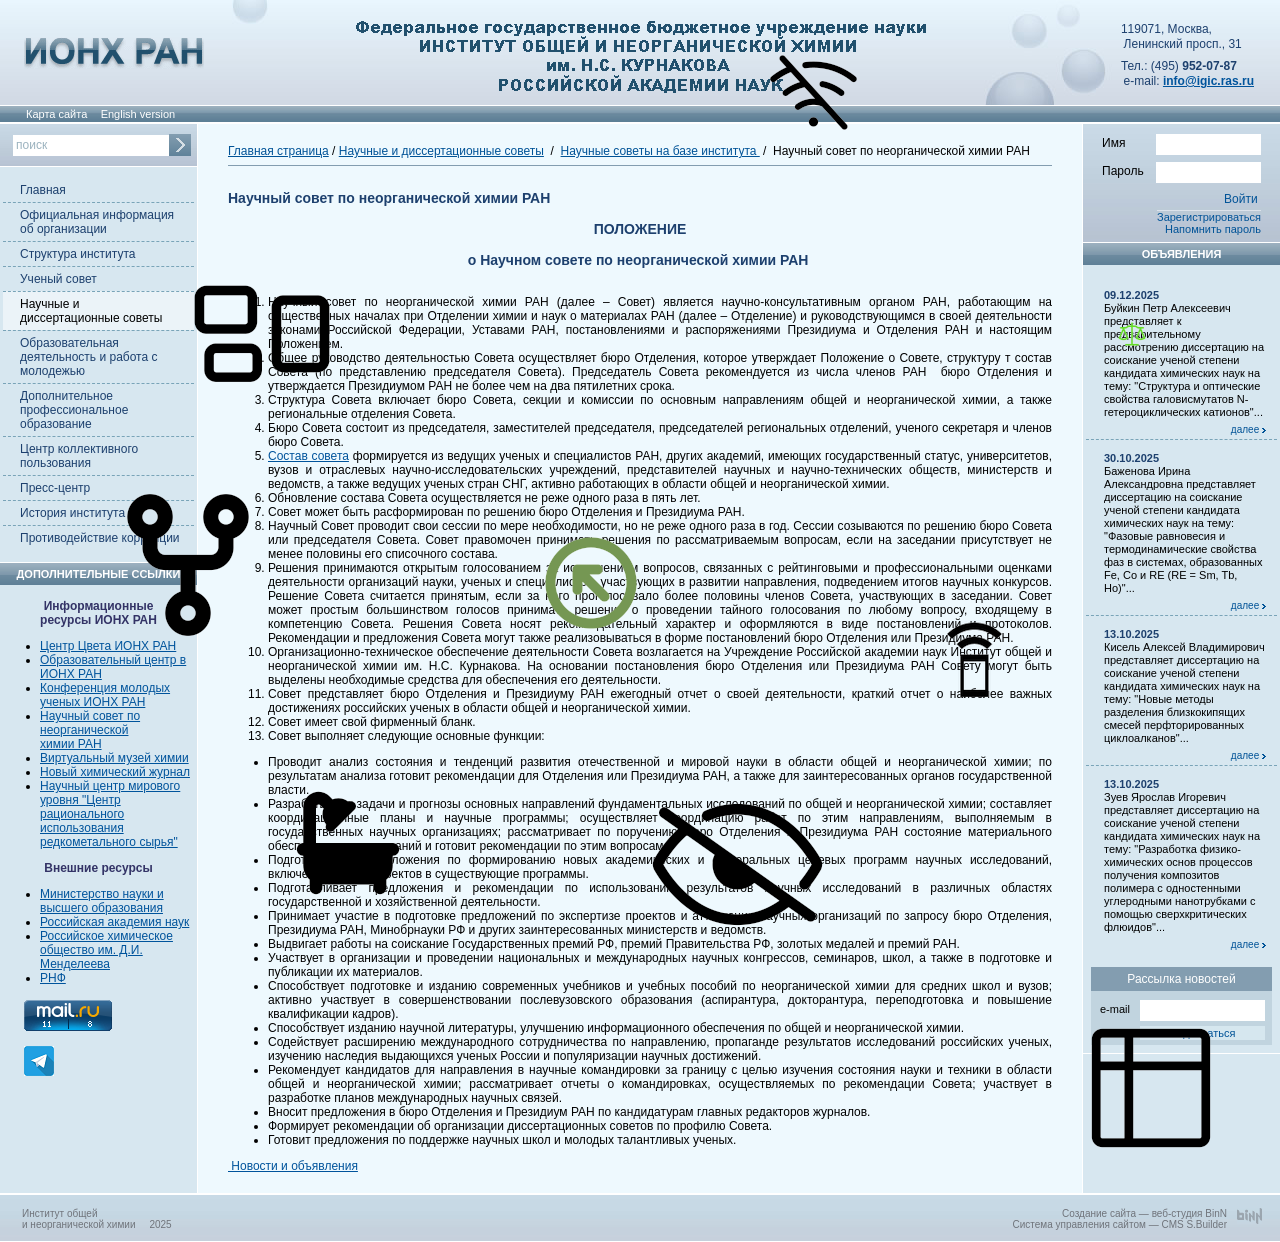 The height and width of the screenshot is (1242, 1280). What do you see at coordinates (1132, 334) in the screenshot?
I see `view license or legal information` at bounding box center [1132, 334].